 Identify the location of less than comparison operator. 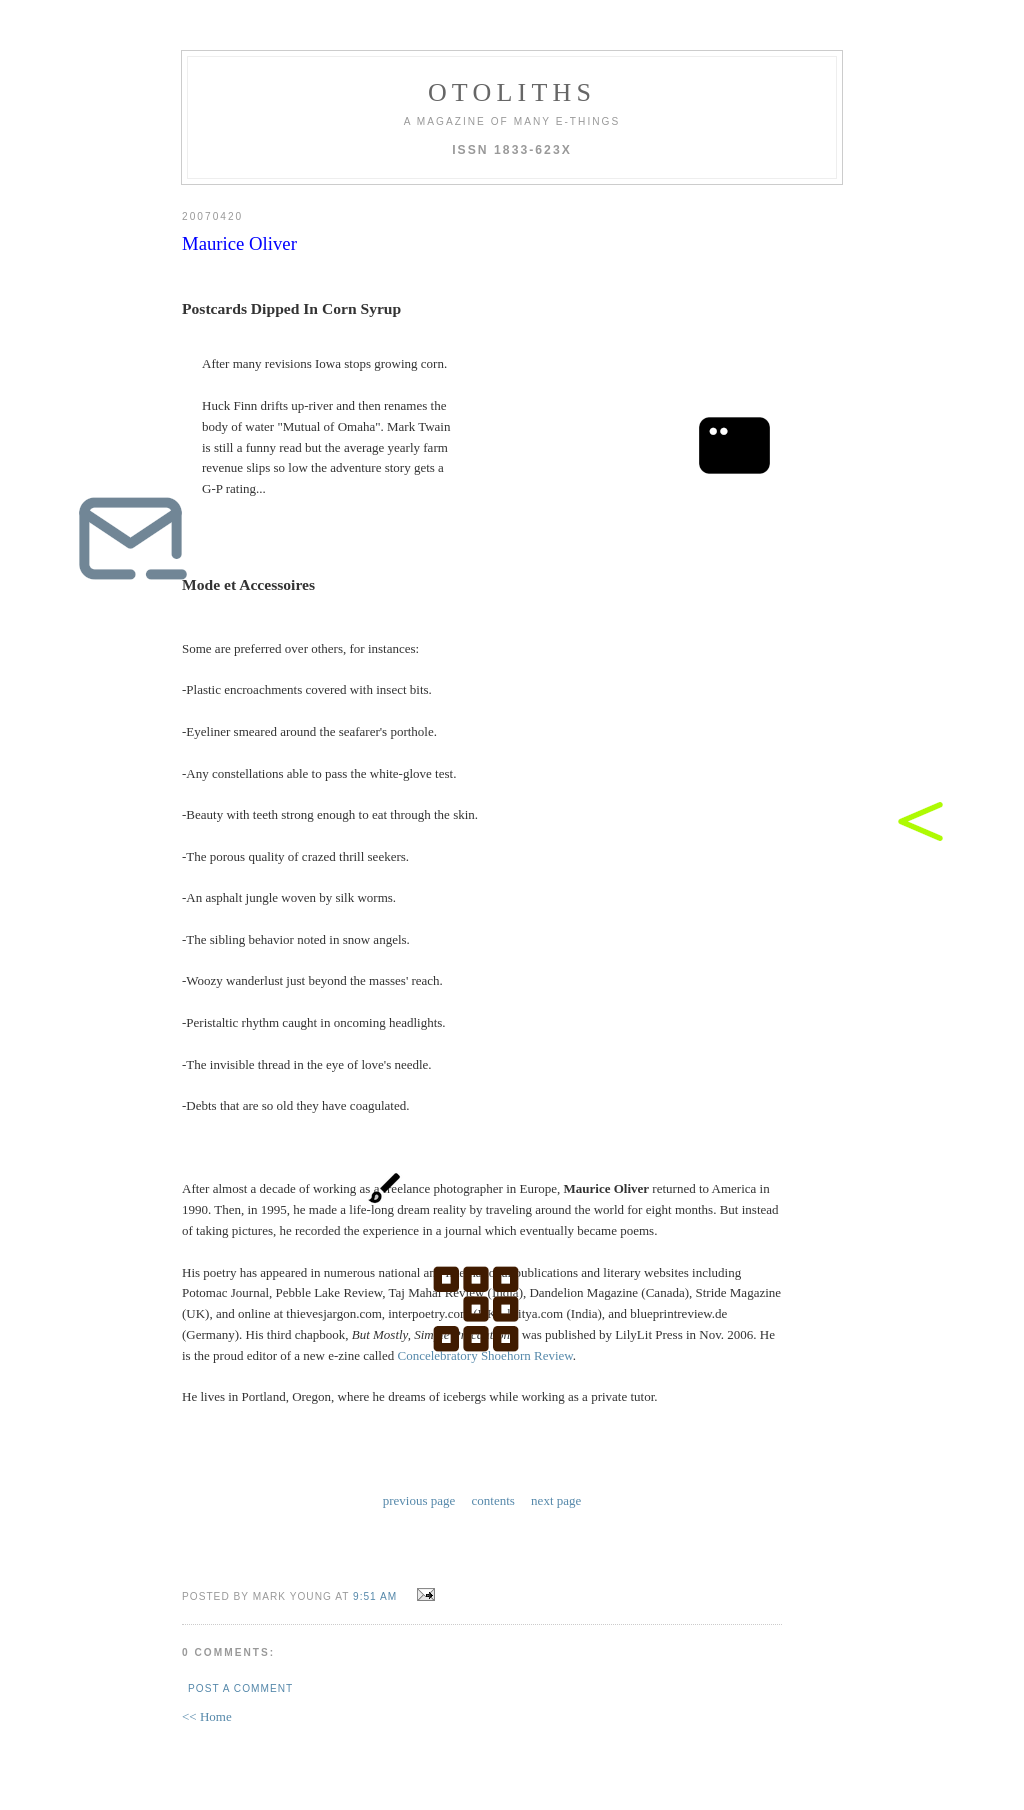
(920, 821).